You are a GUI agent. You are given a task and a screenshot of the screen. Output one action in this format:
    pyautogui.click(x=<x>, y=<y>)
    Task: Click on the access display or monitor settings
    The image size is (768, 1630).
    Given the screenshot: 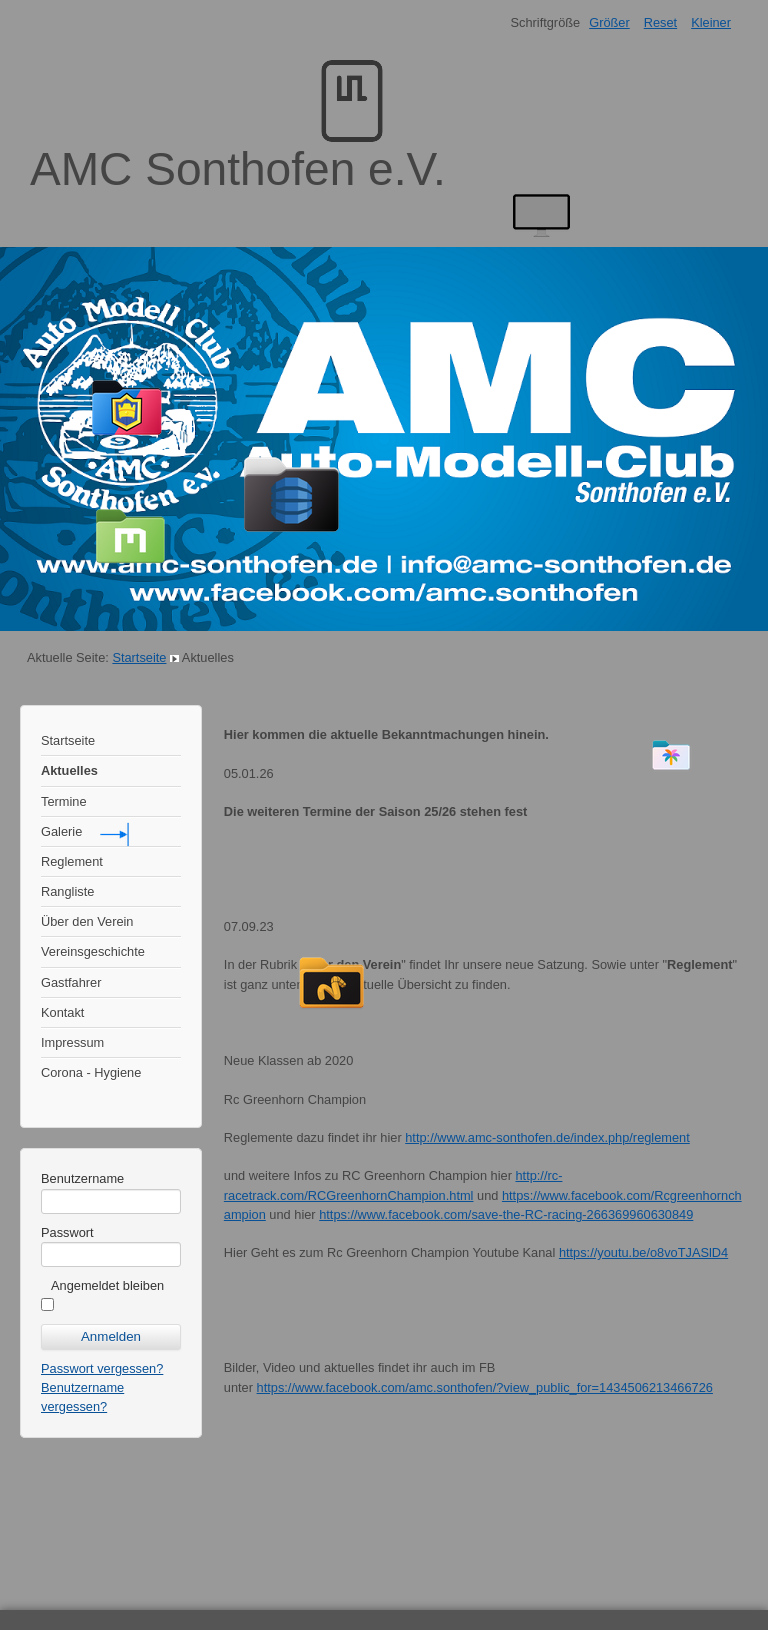 What is the action you would take?
    pyautogui.click(x=541, y=215)
    